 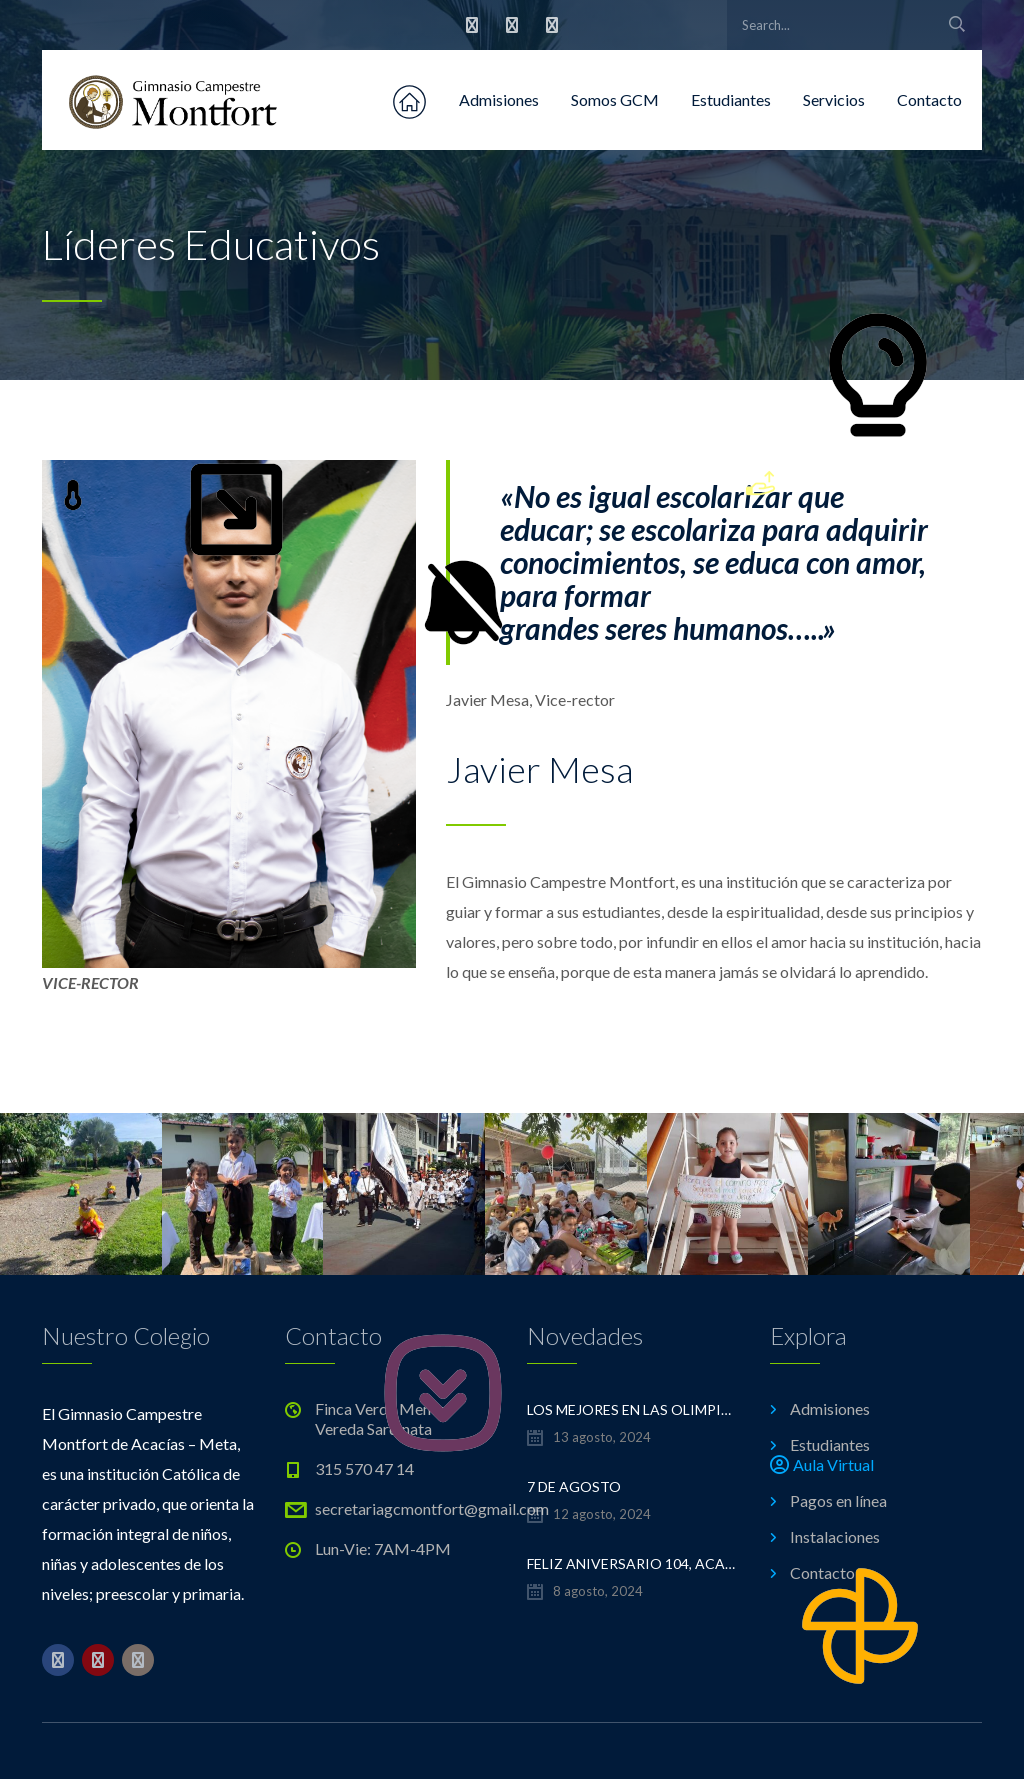 I want to click on mute notifications, so click(x=463, y=602).